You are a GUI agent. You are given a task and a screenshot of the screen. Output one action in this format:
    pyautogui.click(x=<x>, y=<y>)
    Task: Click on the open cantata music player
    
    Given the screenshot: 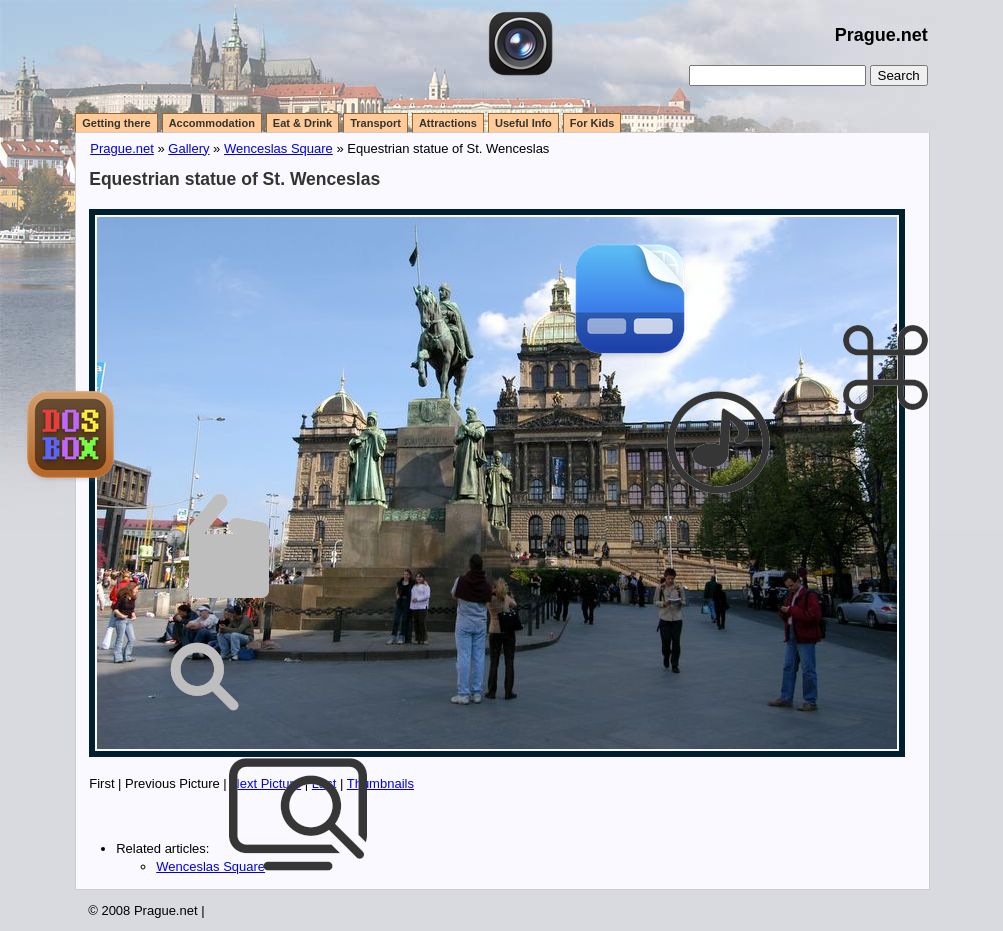 What is the action you would take?
    pyautogui.click(x=718, y=442)
    